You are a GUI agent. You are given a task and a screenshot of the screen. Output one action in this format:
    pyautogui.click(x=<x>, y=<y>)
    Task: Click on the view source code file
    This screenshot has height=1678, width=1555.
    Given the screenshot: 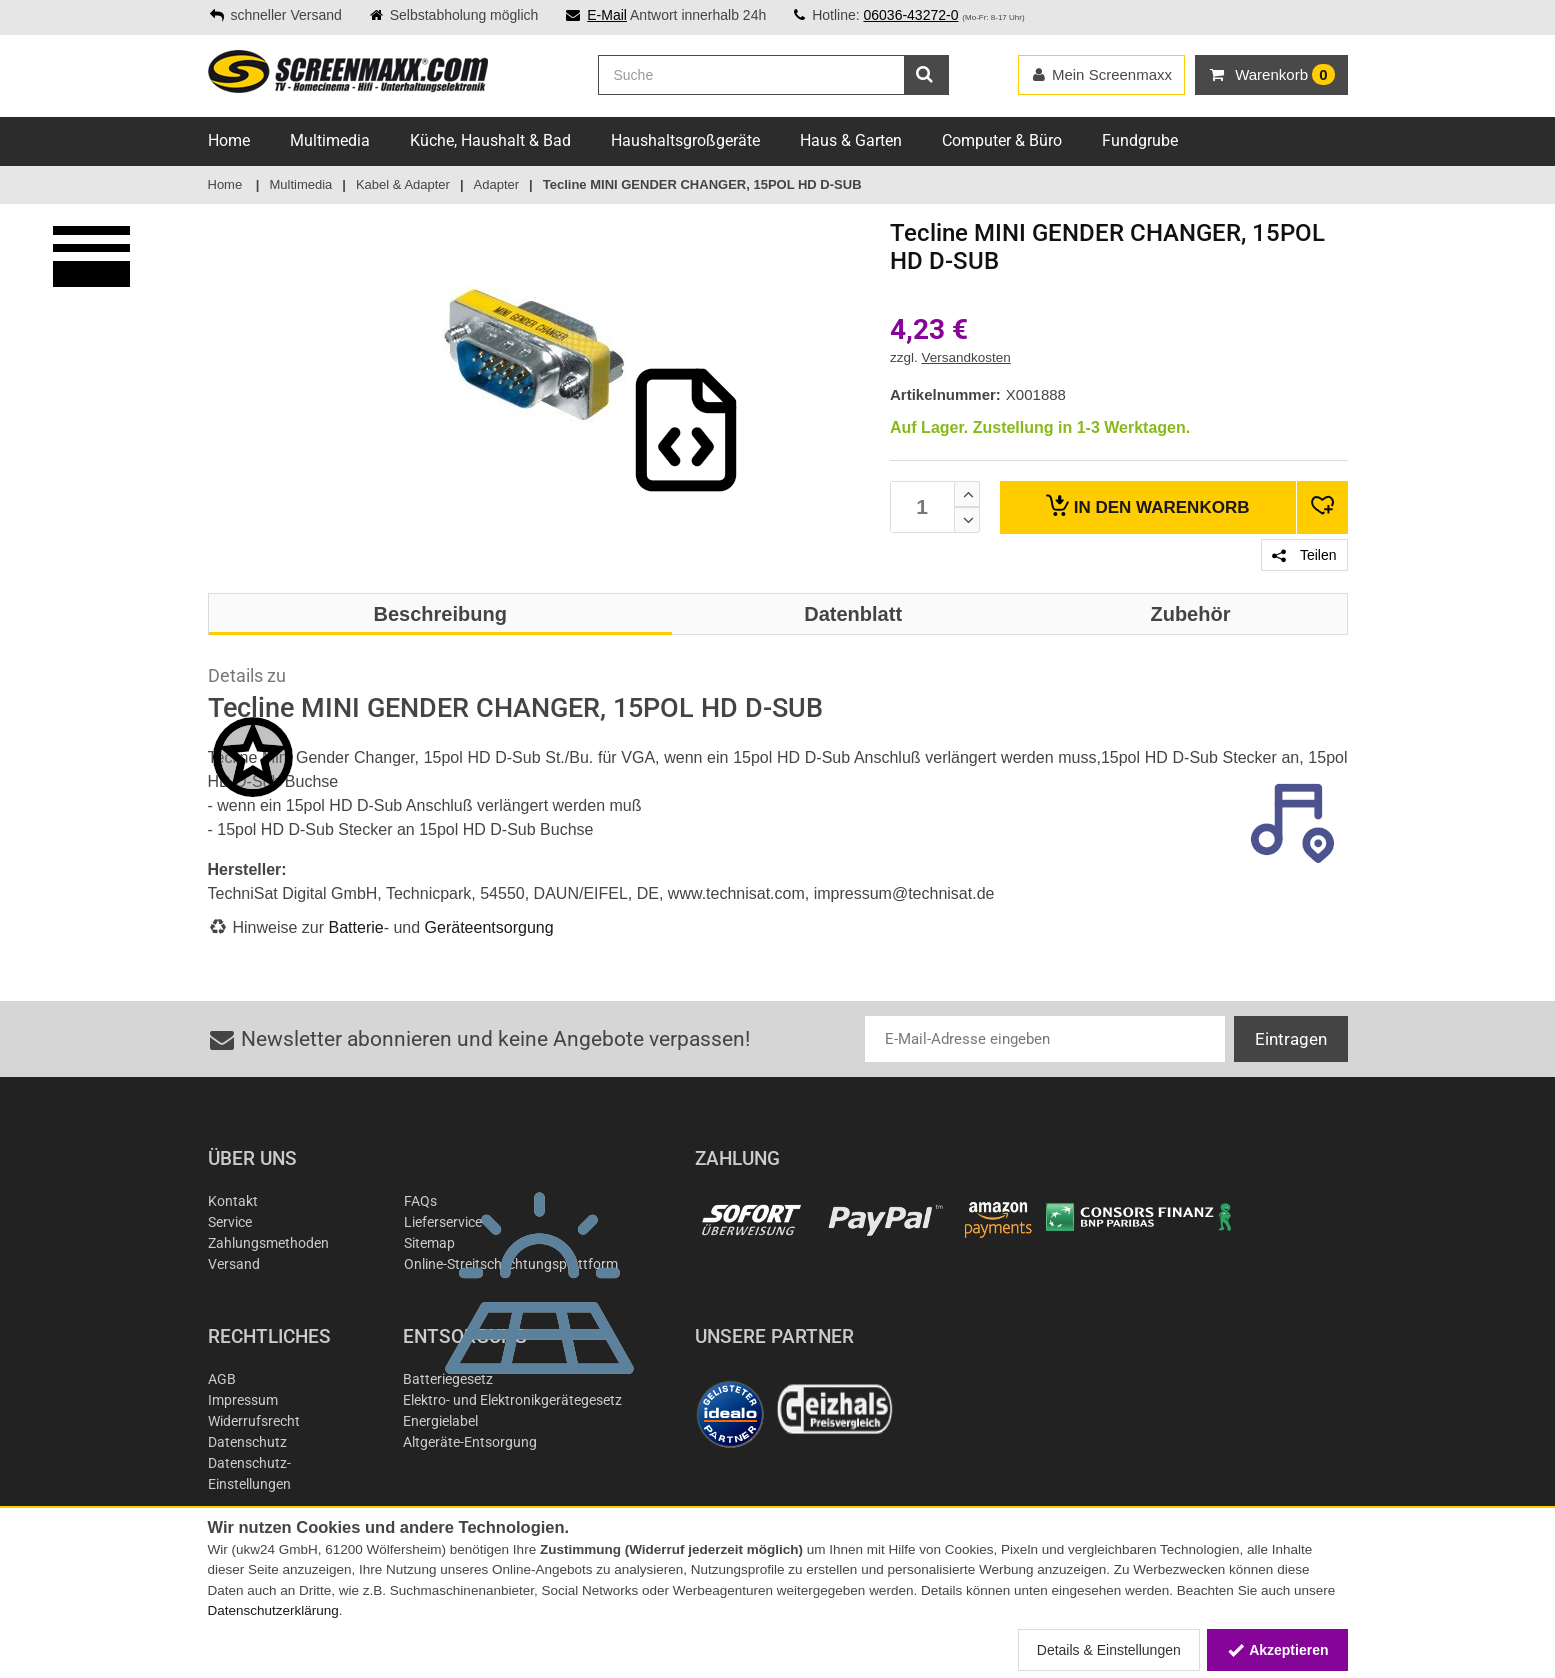 What is the action you would take?
    pyautogui.click(x=686, y=430)
    